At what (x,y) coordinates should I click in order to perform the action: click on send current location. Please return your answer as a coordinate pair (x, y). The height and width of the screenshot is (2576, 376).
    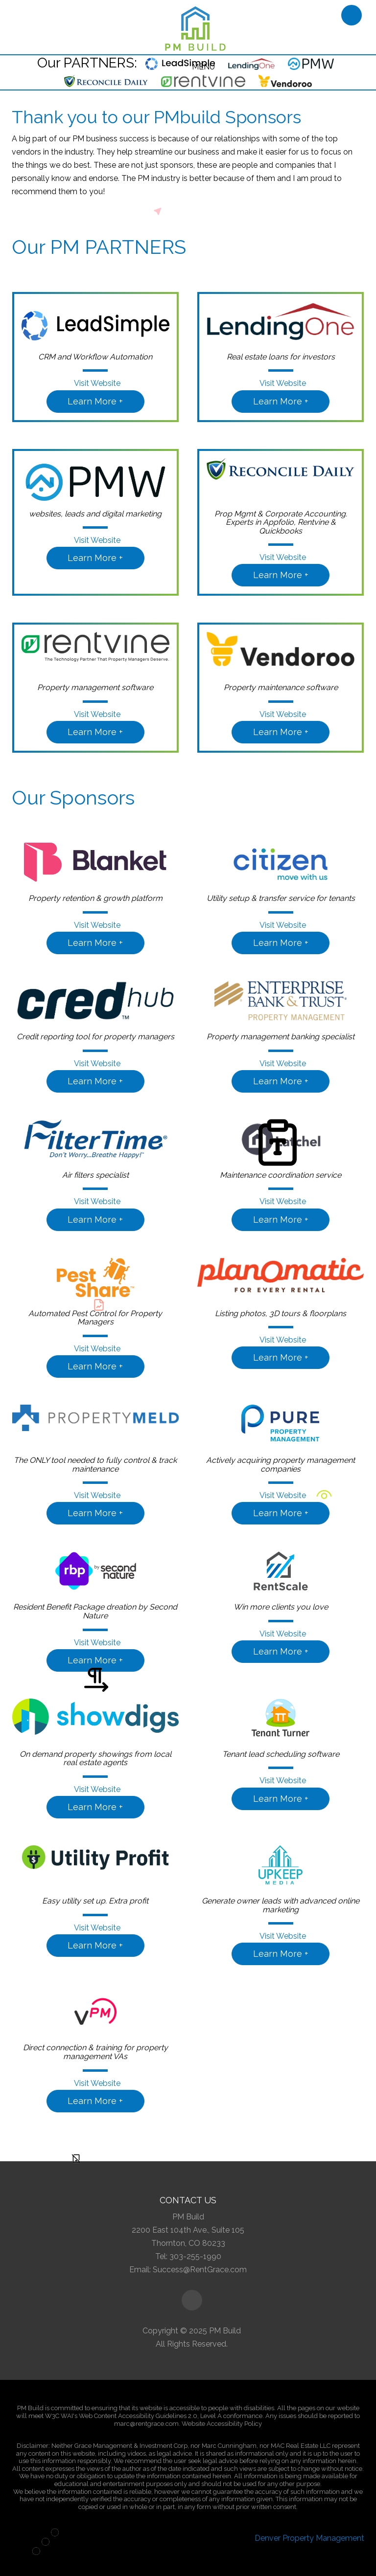
    Looking at the image, I should click on (158, 211).